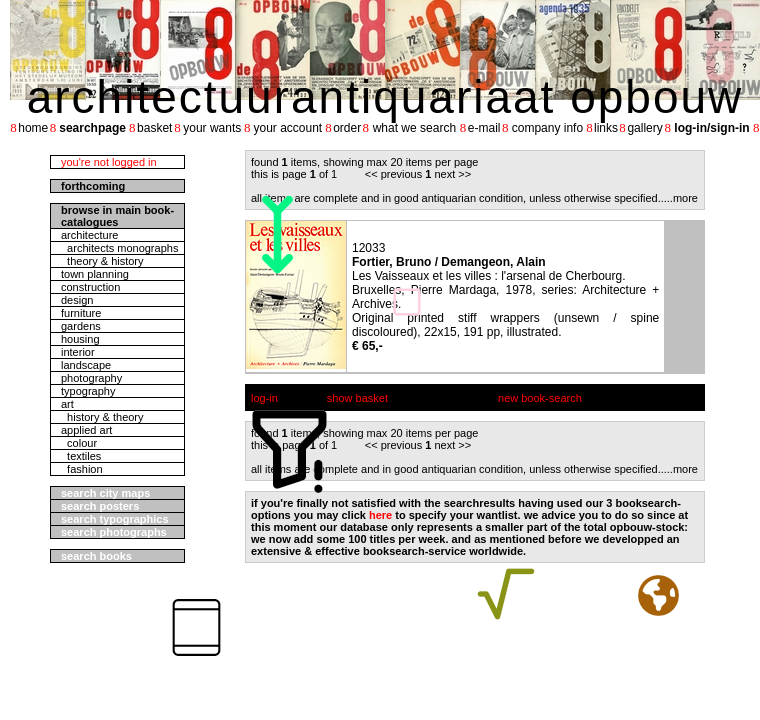 The height and width of the screenshot is (720, 760). Describe the element at coordinates (196, 627) in the screenshot. I see `switch to tablet view` at that location.